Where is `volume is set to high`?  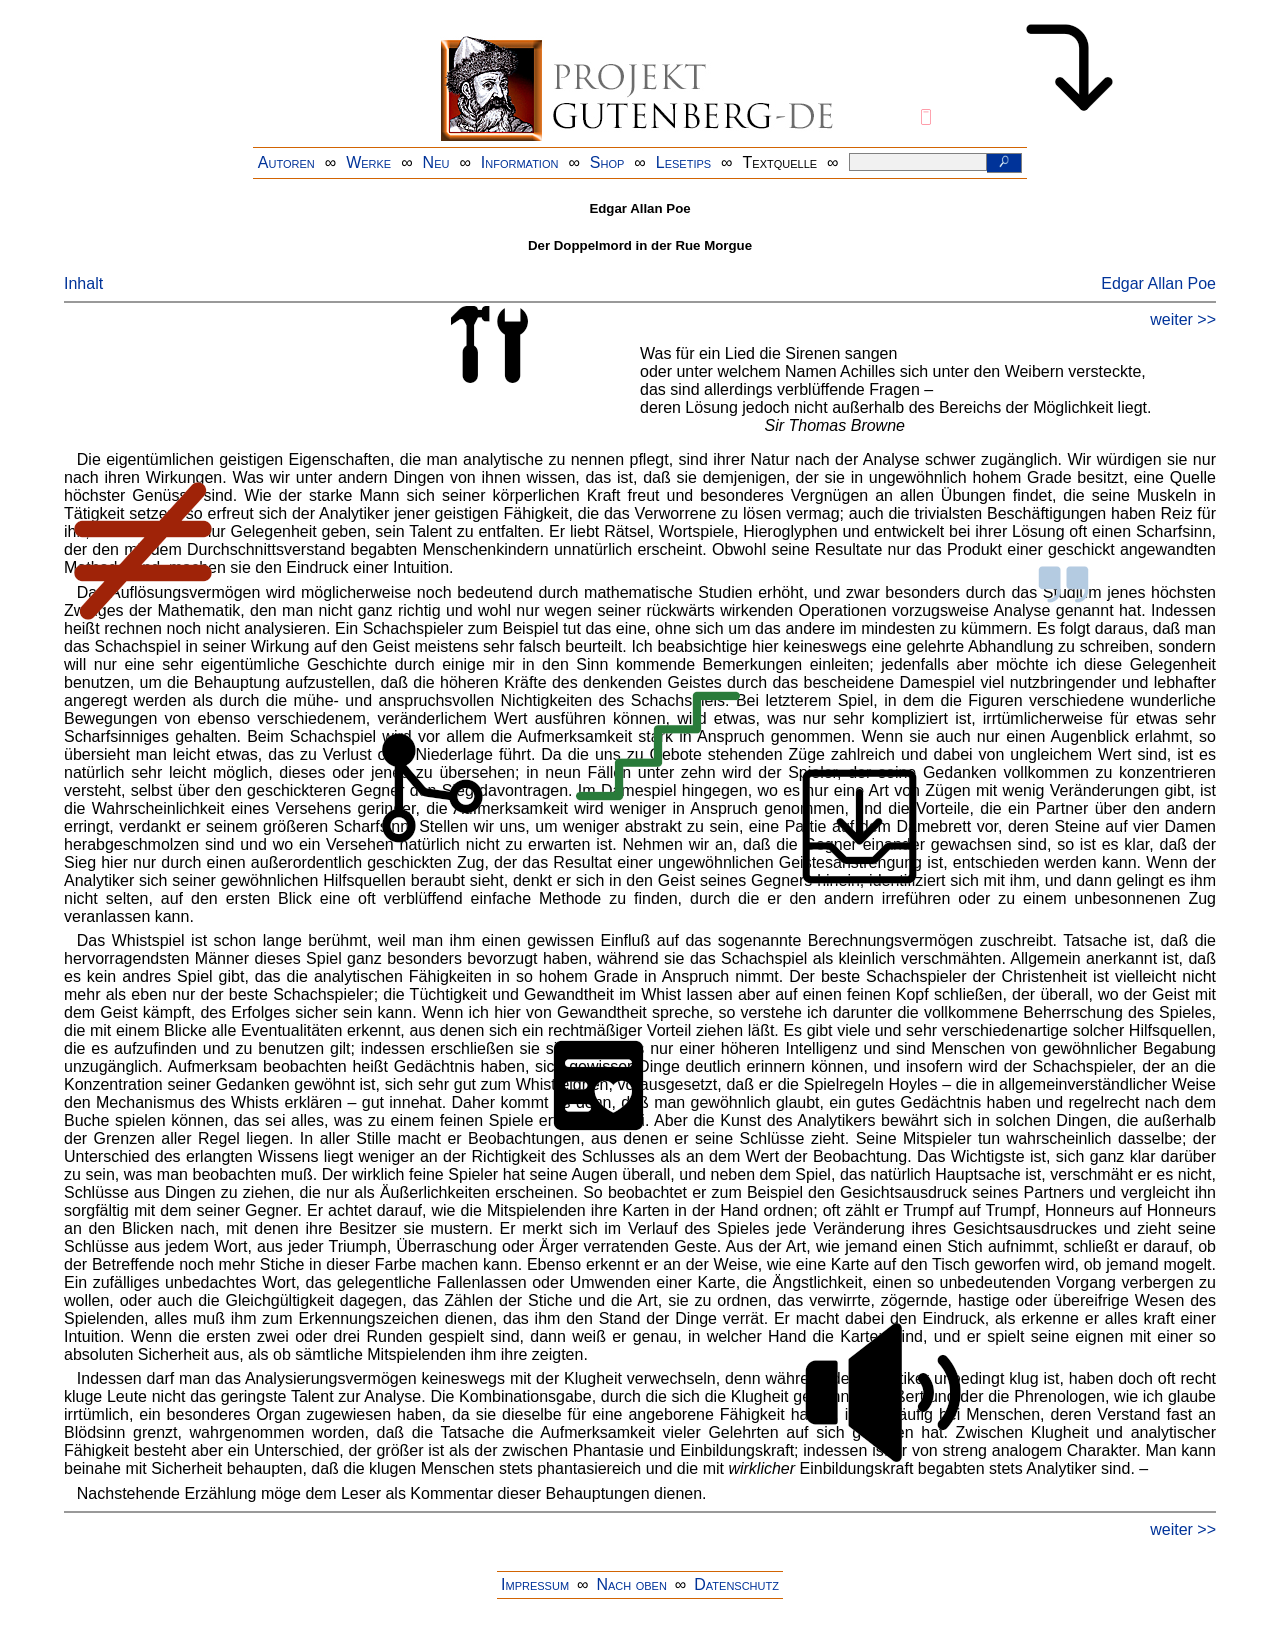
volume is set to high is located at coordinates (880, 1392).